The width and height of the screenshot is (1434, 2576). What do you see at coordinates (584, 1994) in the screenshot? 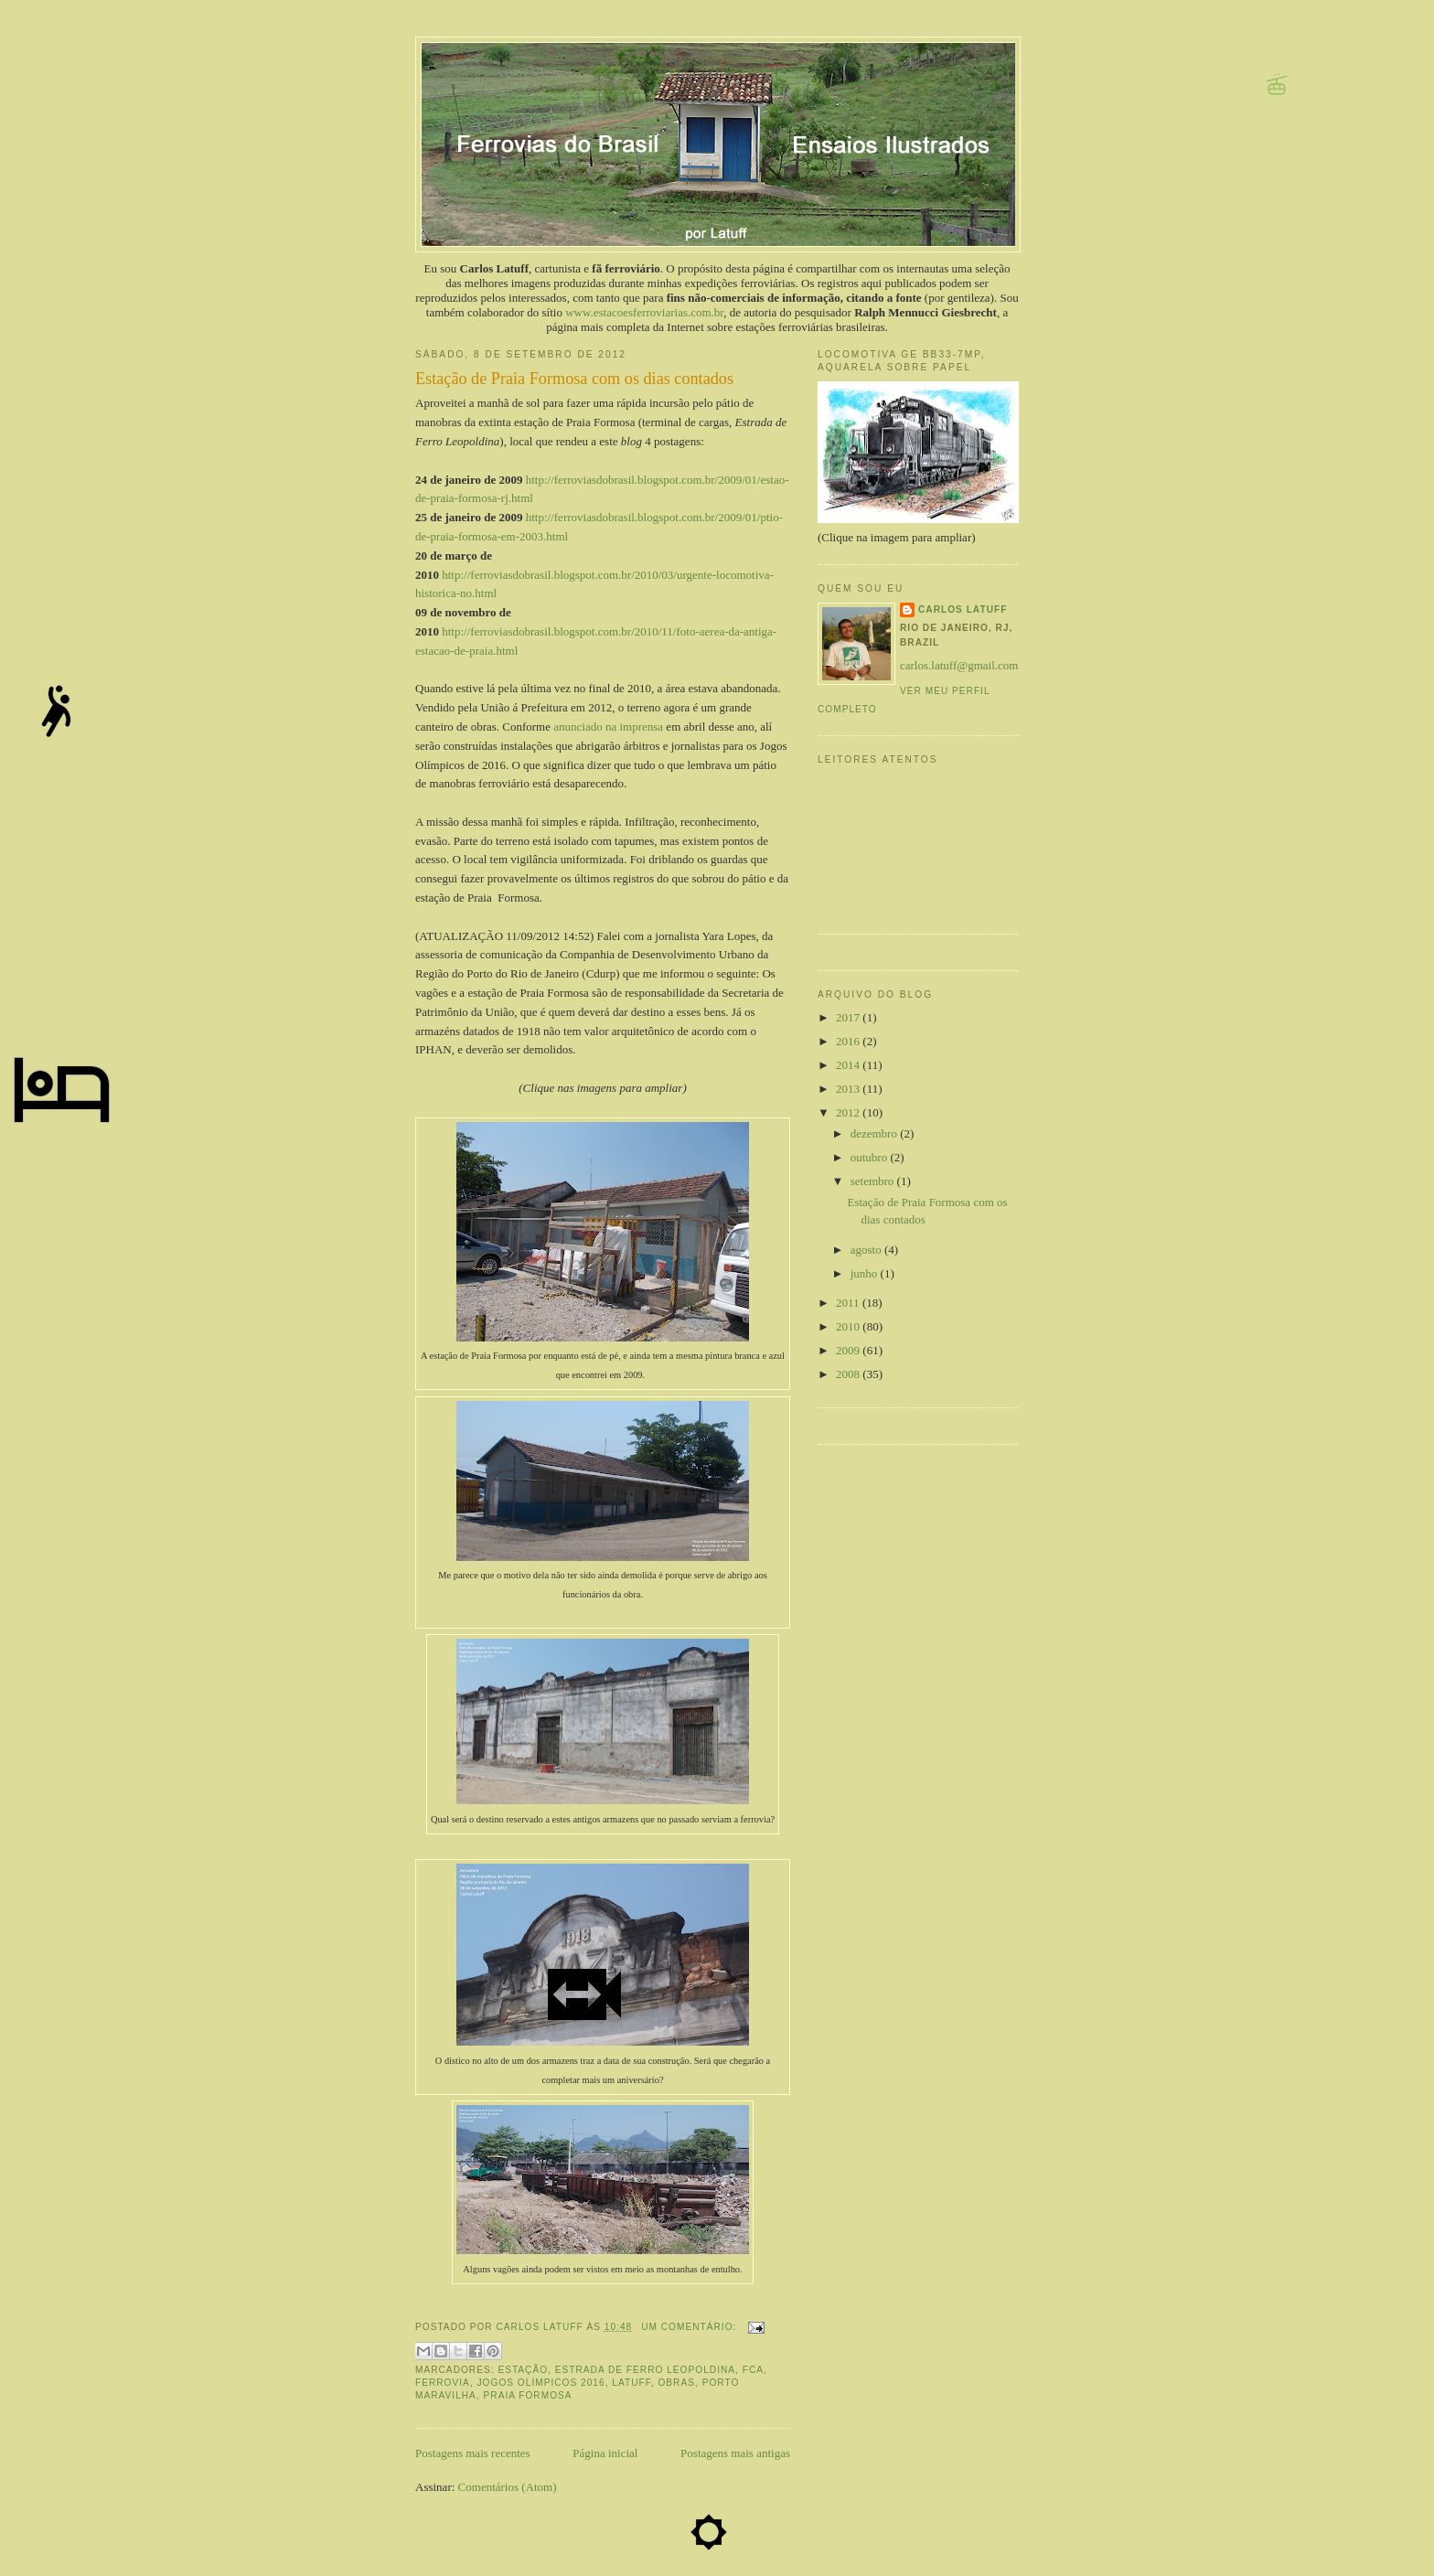
I see `switch between front and rear camera during video recording` at bounding box center [584, 1994].